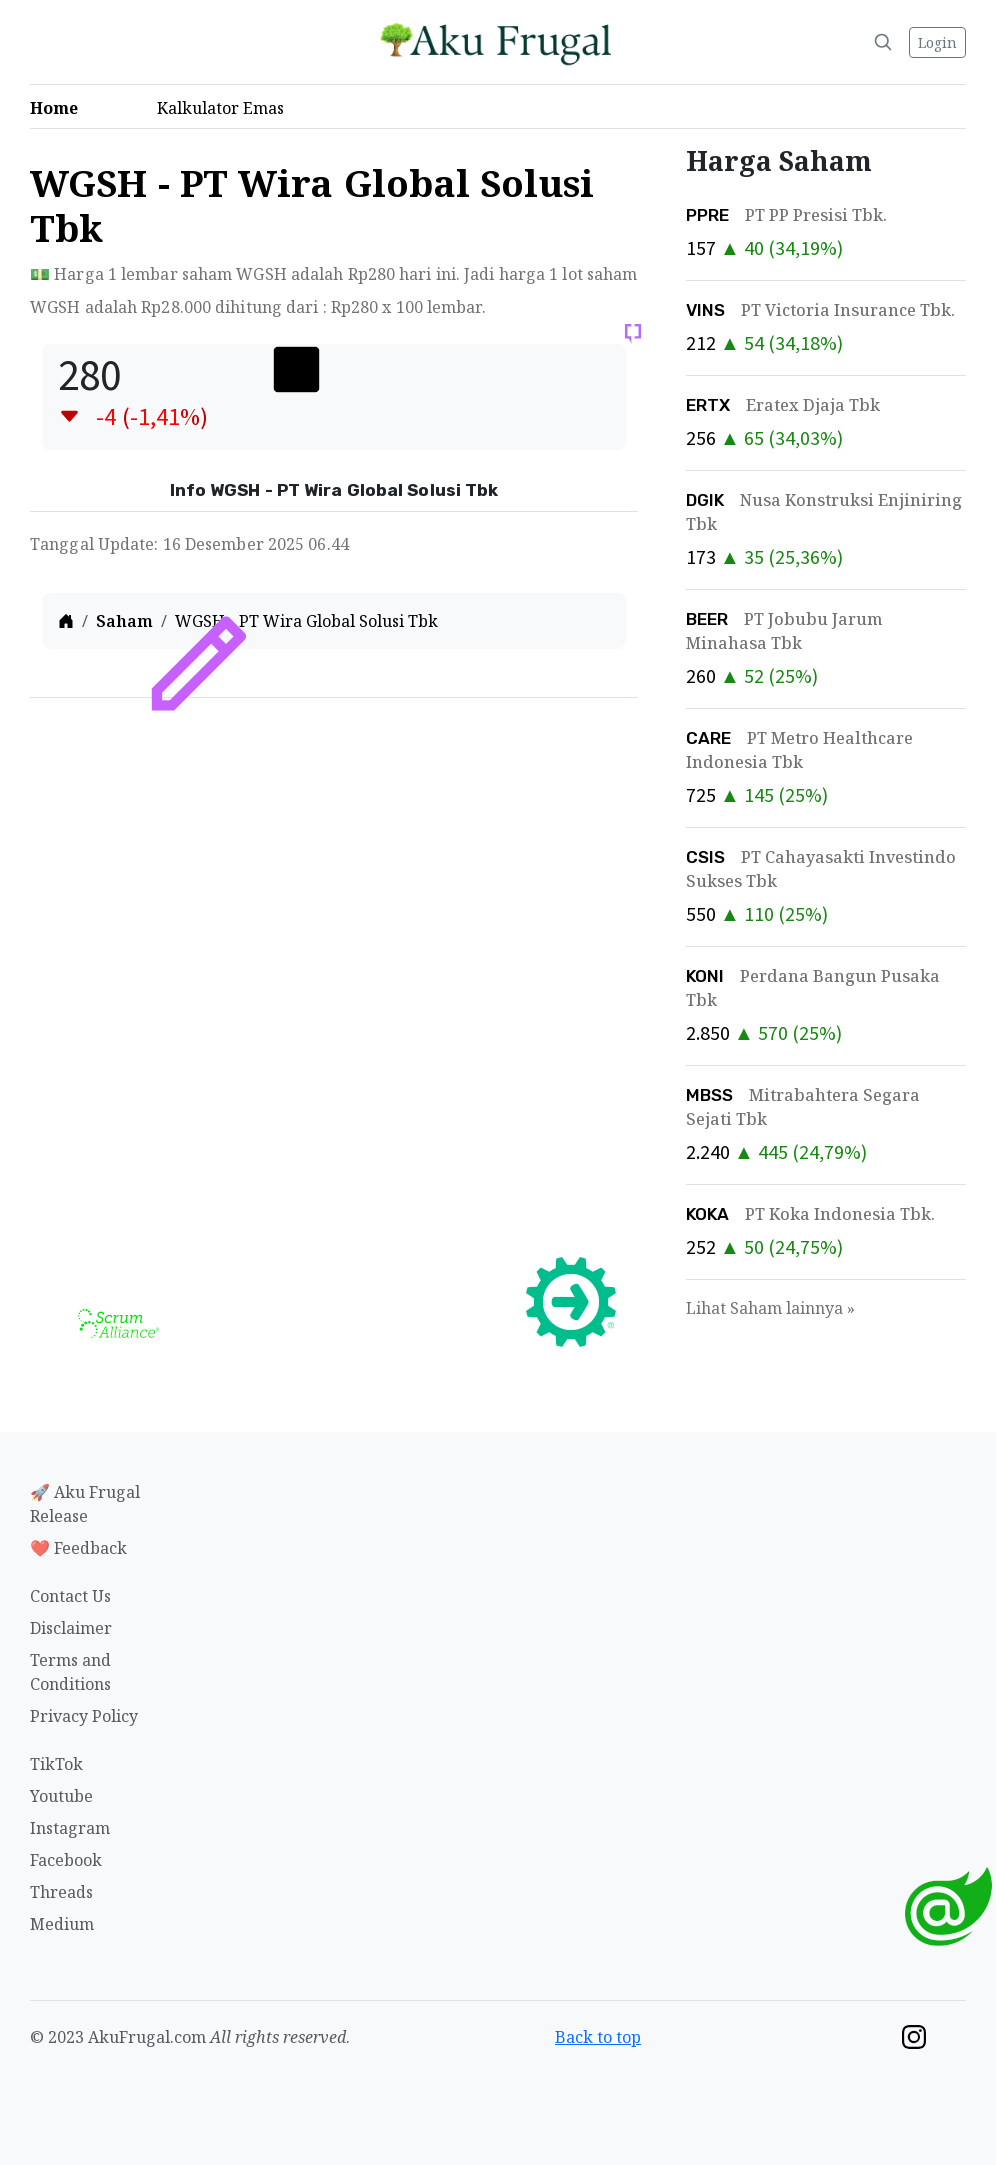  What do you see at coordinates (948, 1906) in the screenshot?
I see `Blazor framework logo` at bounding box center [948, 1906].